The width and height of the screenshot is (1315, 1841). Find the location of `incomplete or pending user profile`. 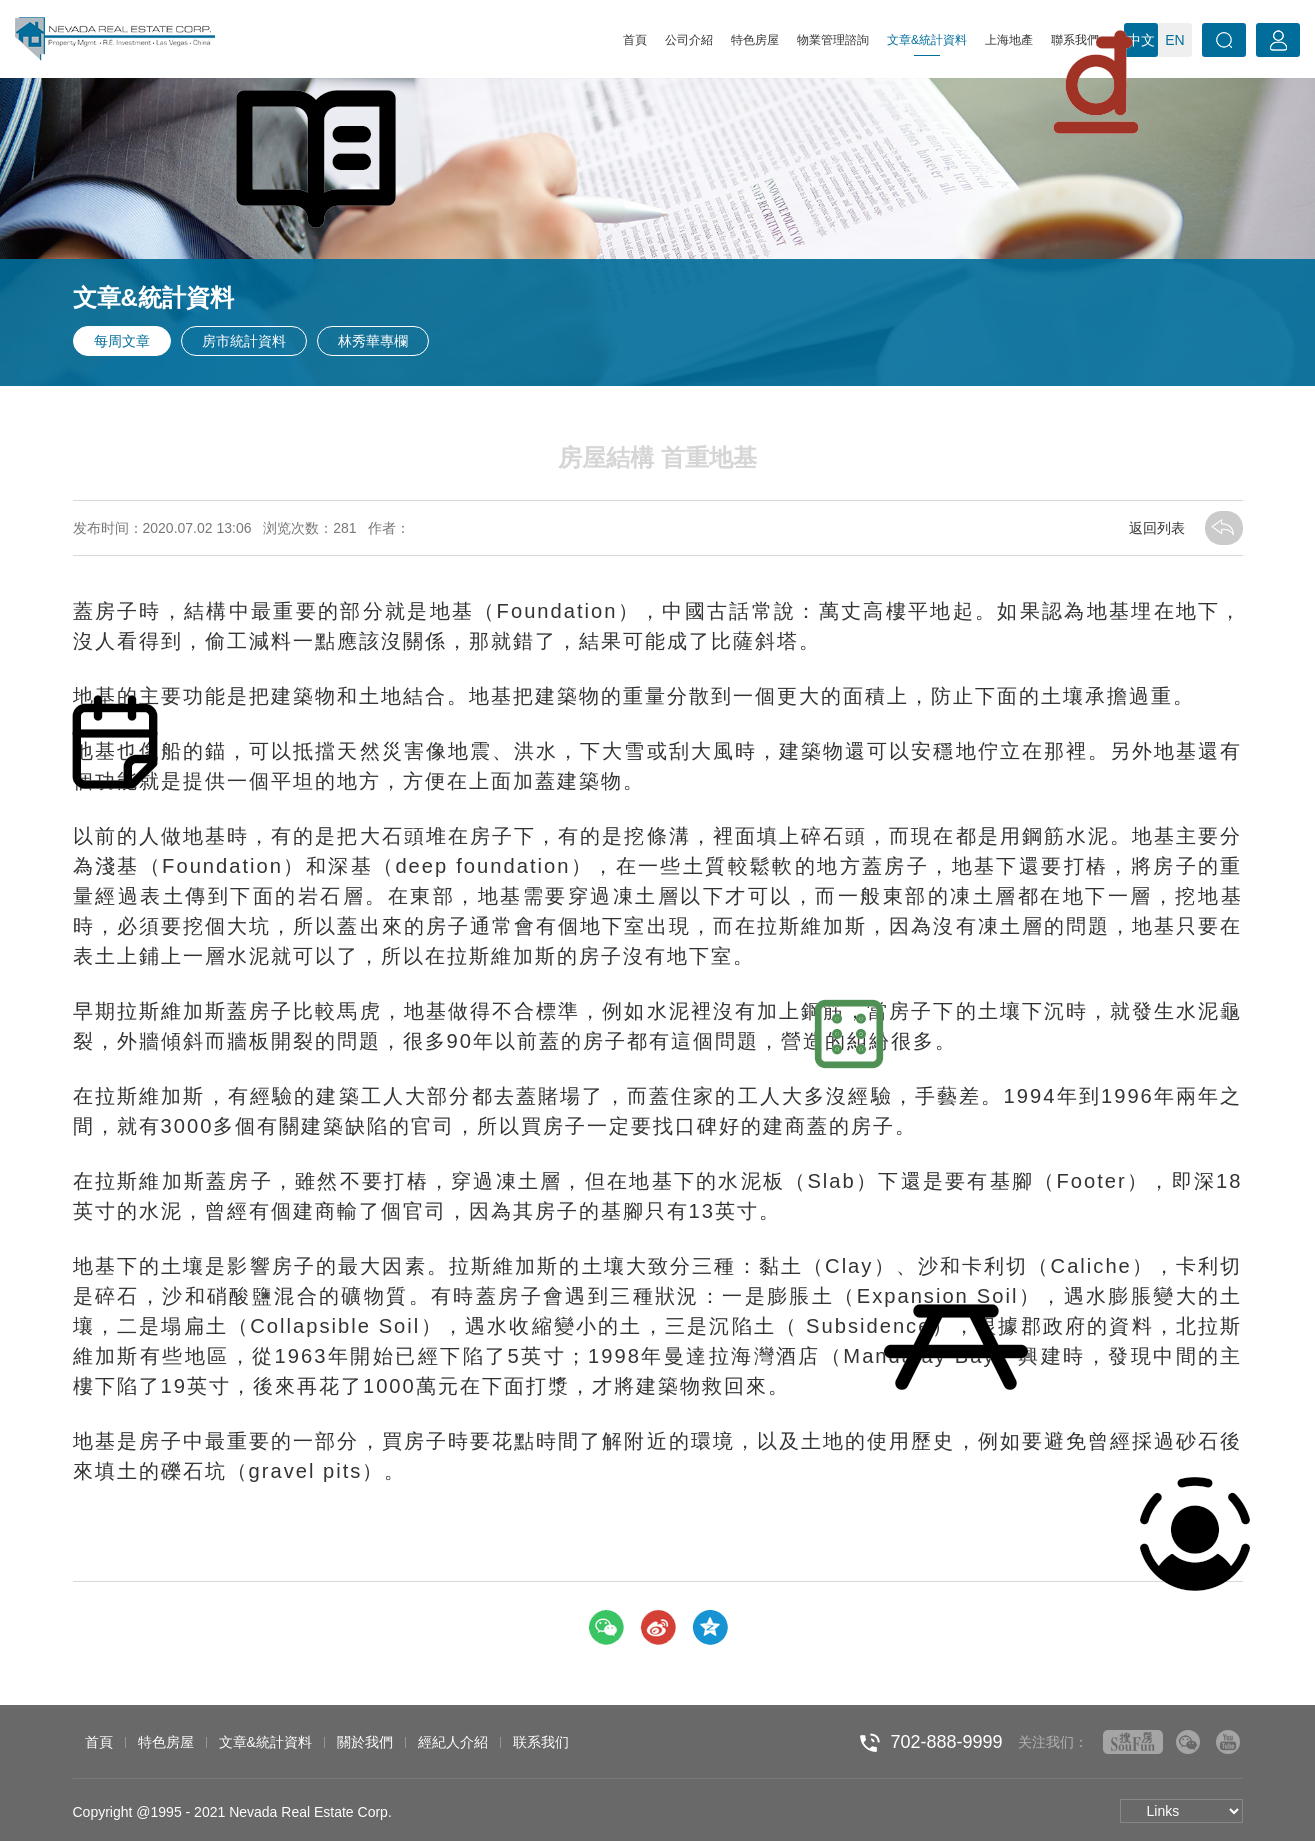

incomplete or pending user profile is located at coordinates (1195, 1534).